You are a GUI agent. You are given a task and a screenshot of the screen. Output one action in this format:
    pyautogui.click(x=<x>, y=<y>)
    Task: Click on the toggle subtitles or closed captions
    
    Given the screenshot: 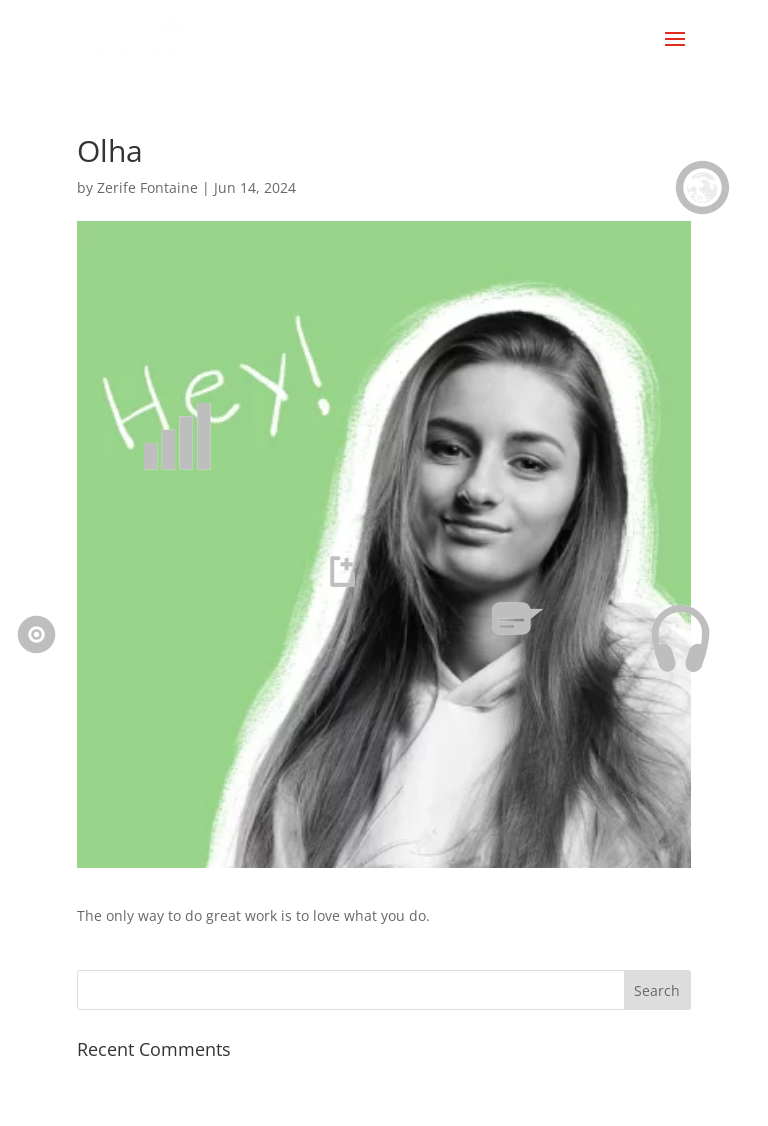 What is the action you would take?
    pyautogui.click(x=517, y=618)
    